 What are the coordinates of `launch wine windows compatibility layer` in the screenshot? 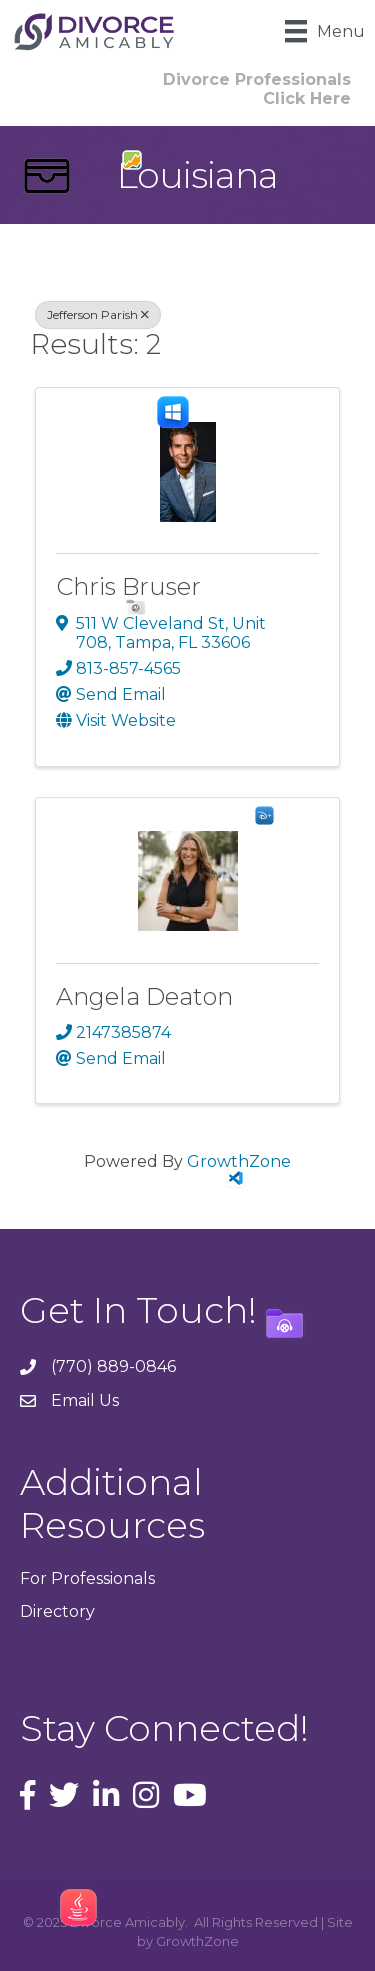 It's located at (173, 412).